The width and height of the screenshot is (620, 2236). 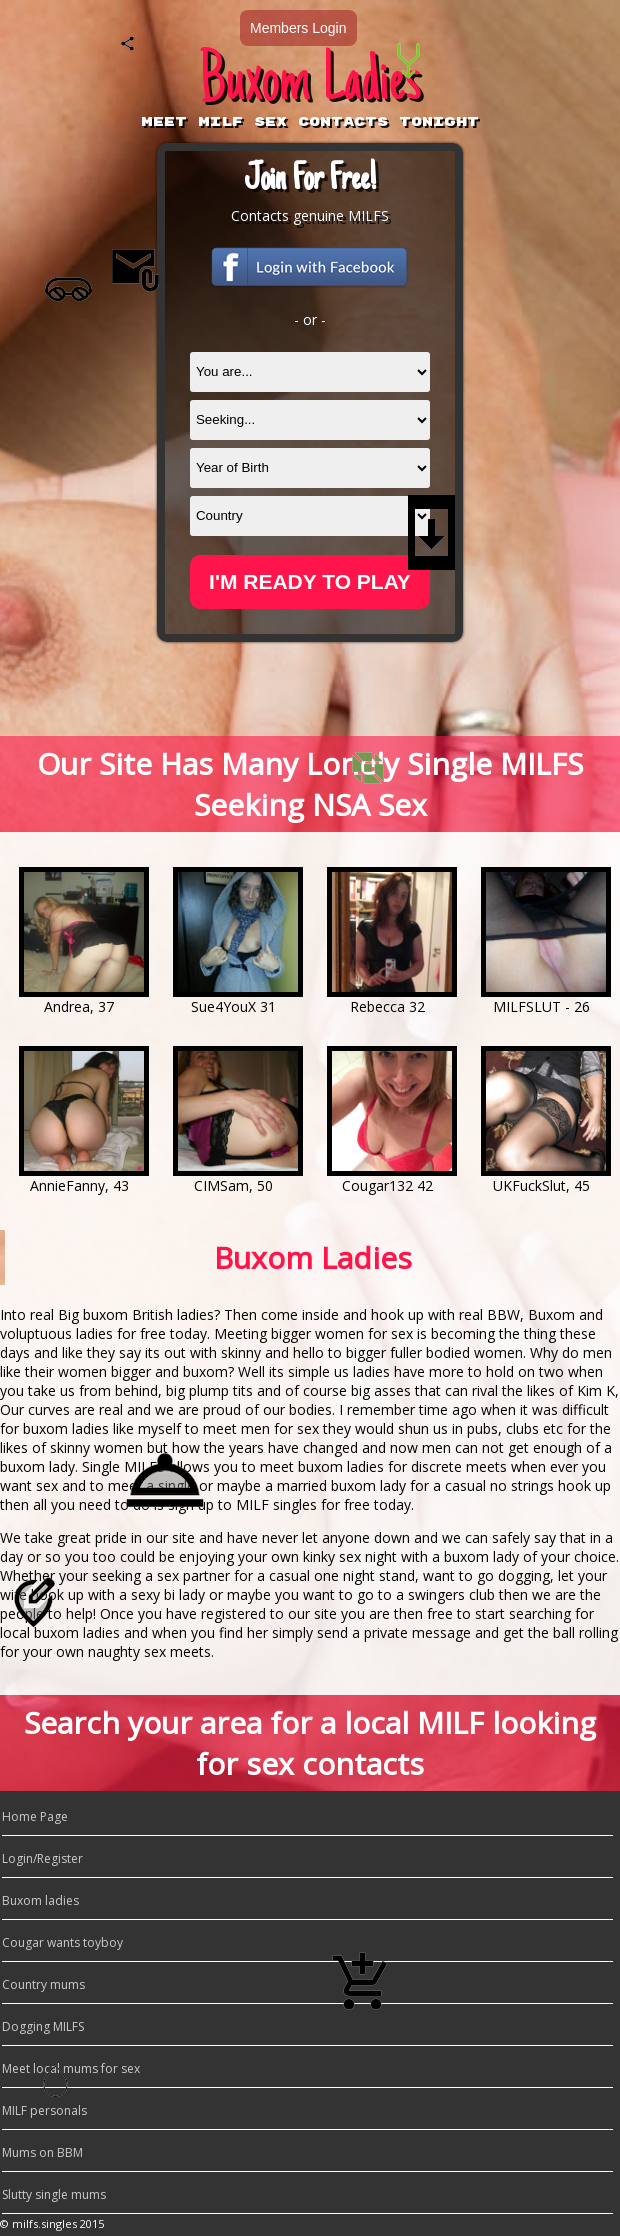 I want to click on merge selected items or branches, so click(x=408, y=59).